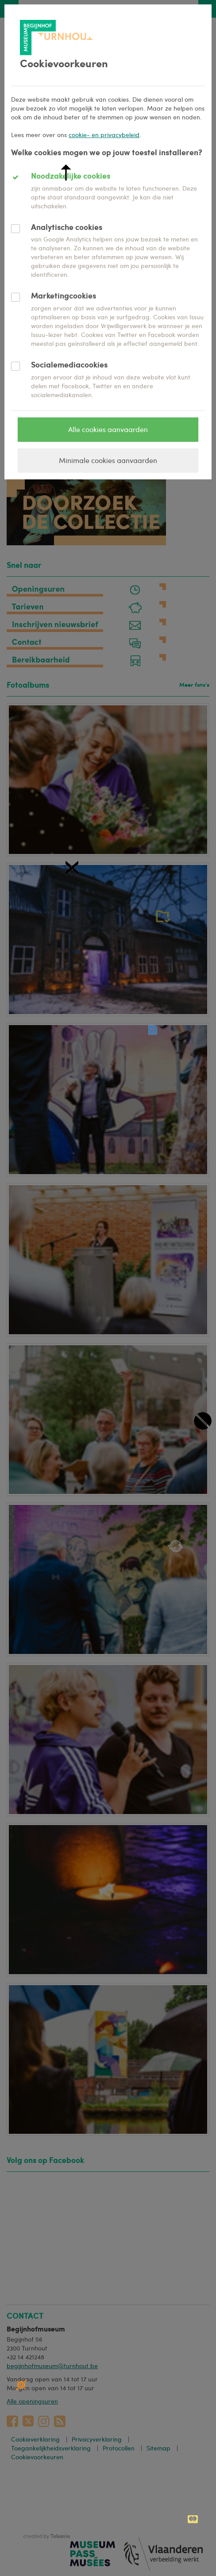 Image resolution: width=216 pixels, height=2576 pixels. What do you see at coordinates (193, 2519) in the screenshot?
I see `pay with mastercard` at bounding box center [193, 2519].